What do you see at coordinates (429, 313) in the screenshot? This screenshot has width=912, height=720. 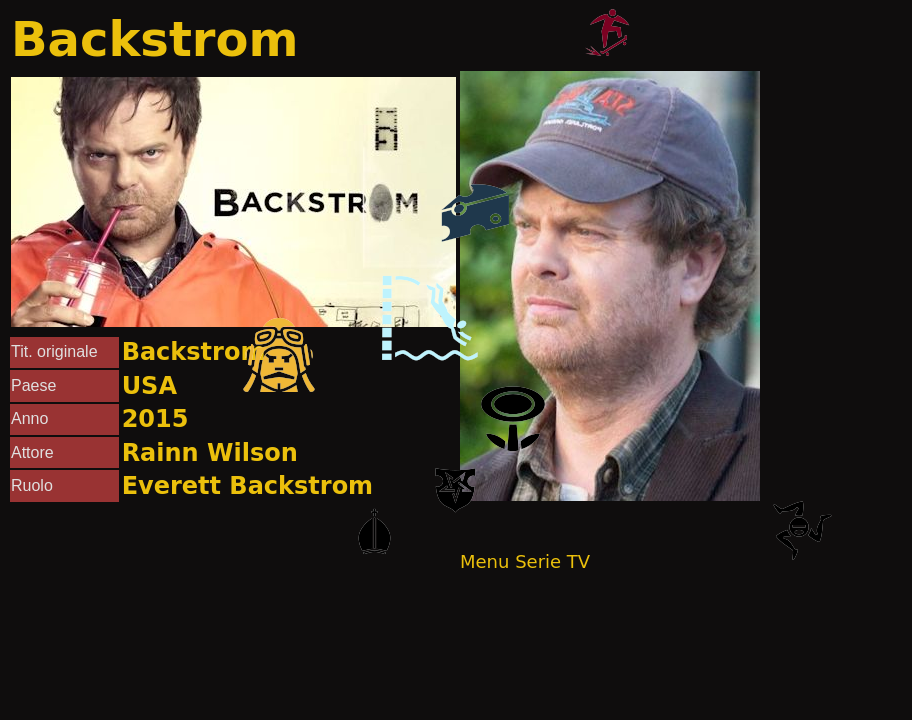 I see `access swimming pool or diving activities` at bounding box center [429, 313].